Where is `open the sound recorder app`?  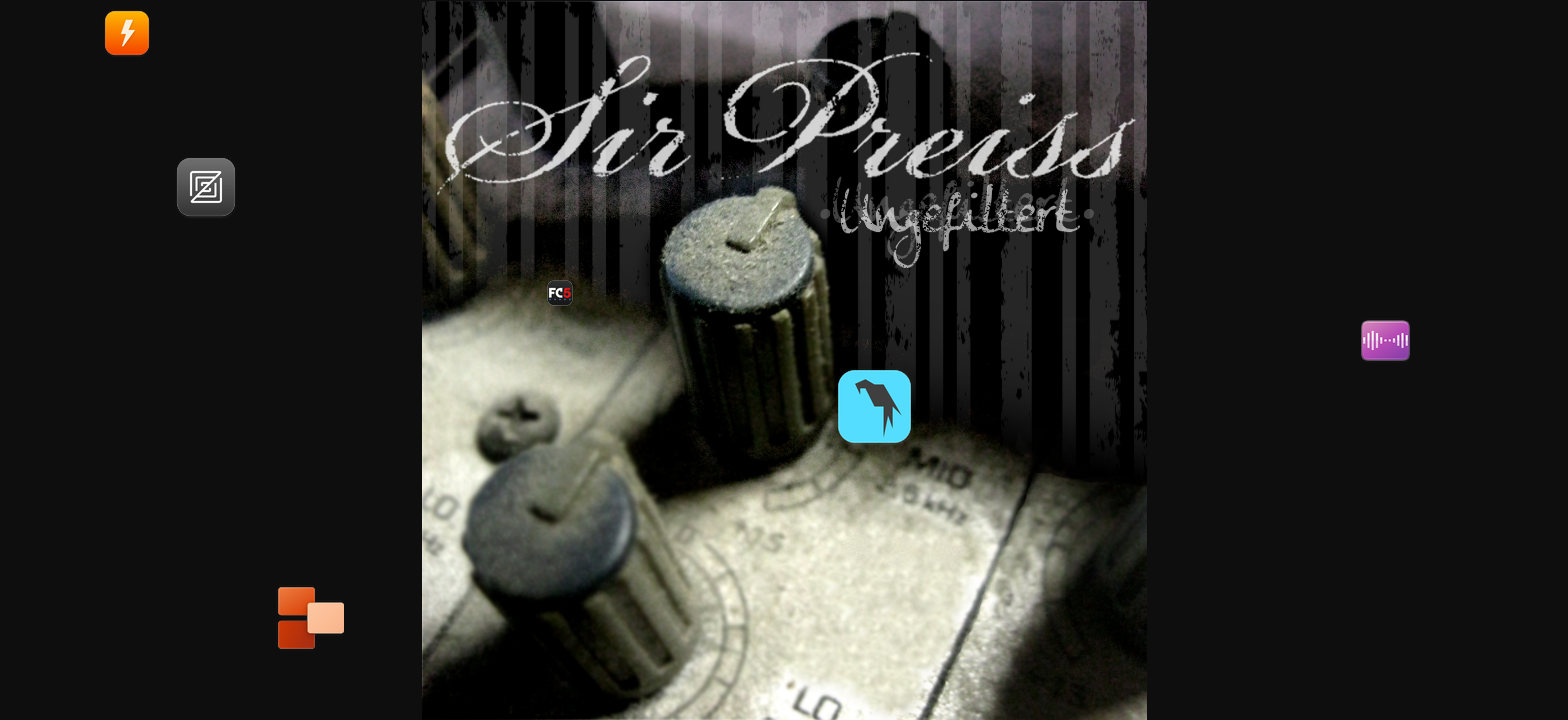 open the sound recorder app is located at coordinates (1385, 340).